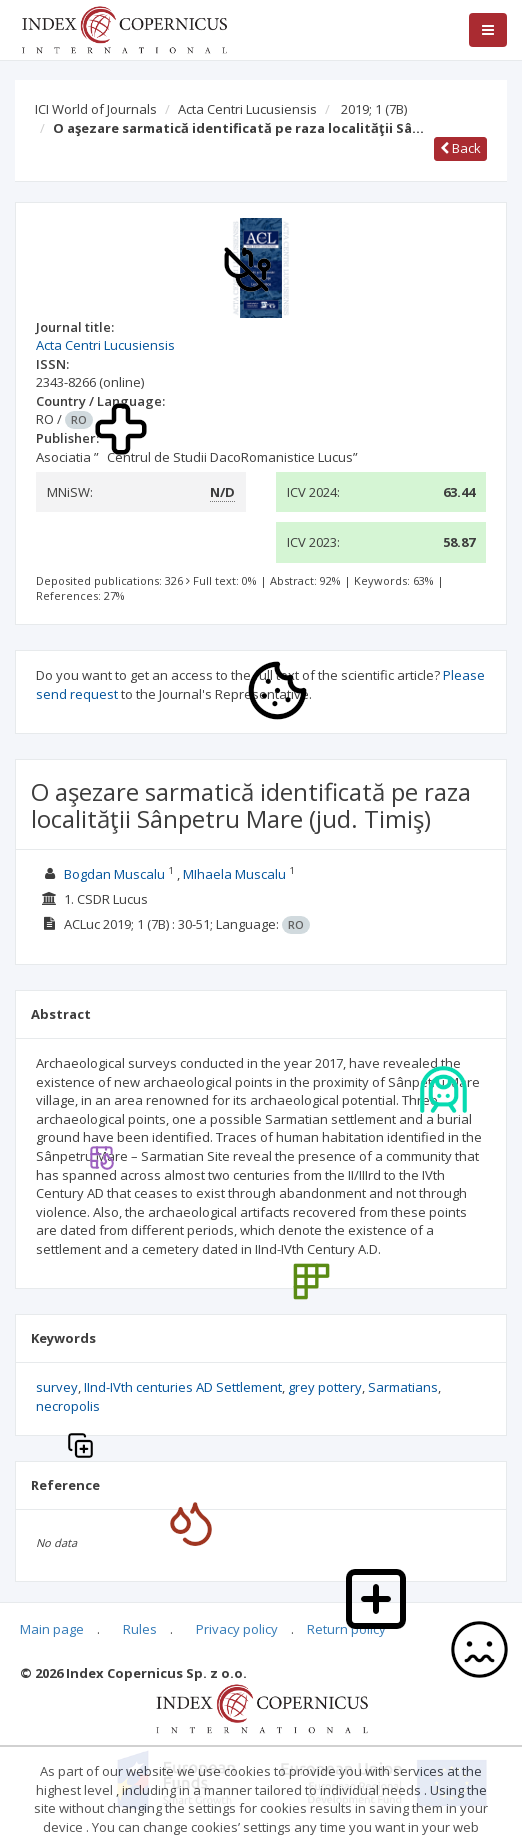  I want to click on indicates a nervous or anxious status, so click(479, 1649).